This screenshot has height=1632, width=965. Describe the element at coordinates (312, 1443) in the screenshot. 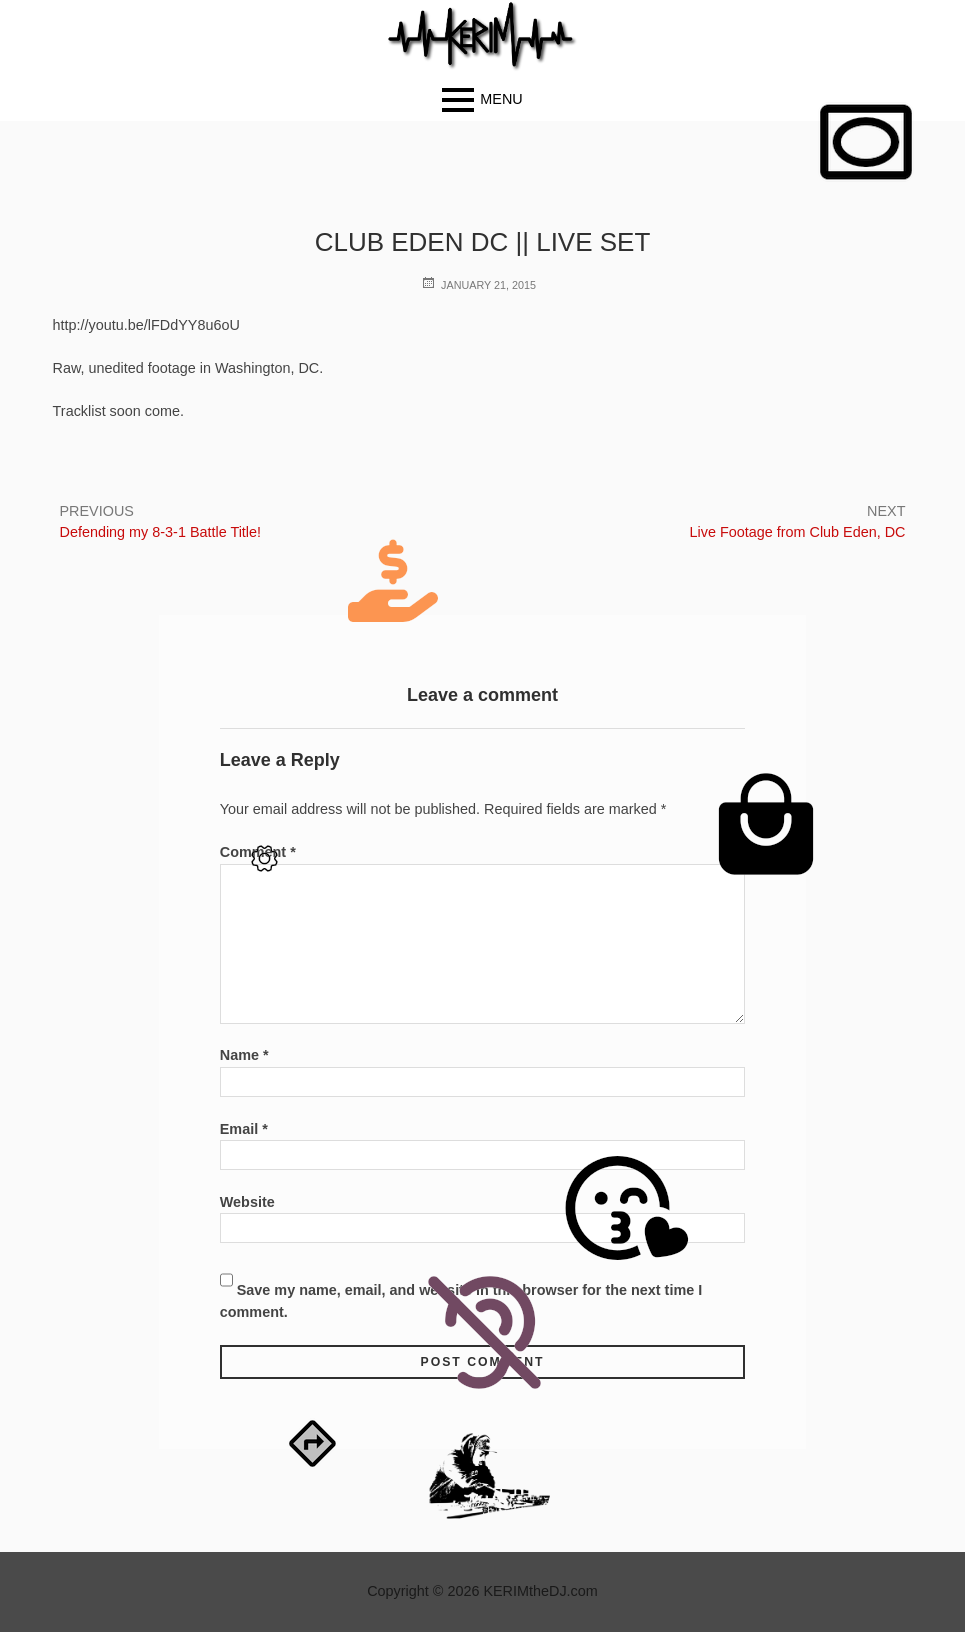

I see `get directions to a location` at that location.